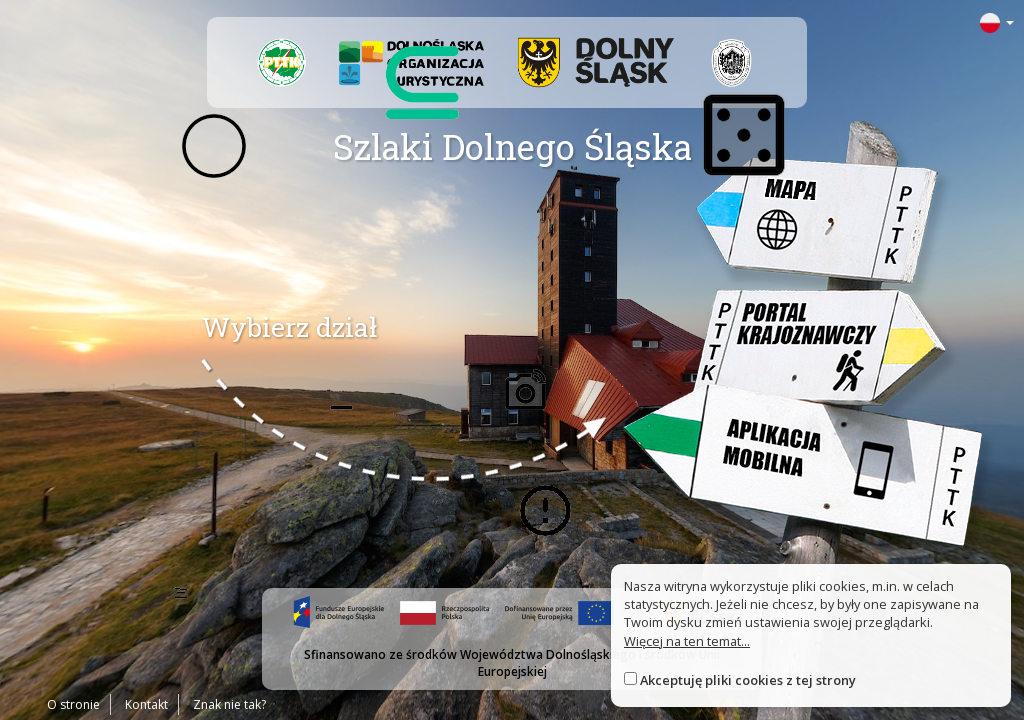  What do you see at coordinates (214, 146) in the screenshot?
I see `unselected option in a radio button group` at bounding box center [214, 146].